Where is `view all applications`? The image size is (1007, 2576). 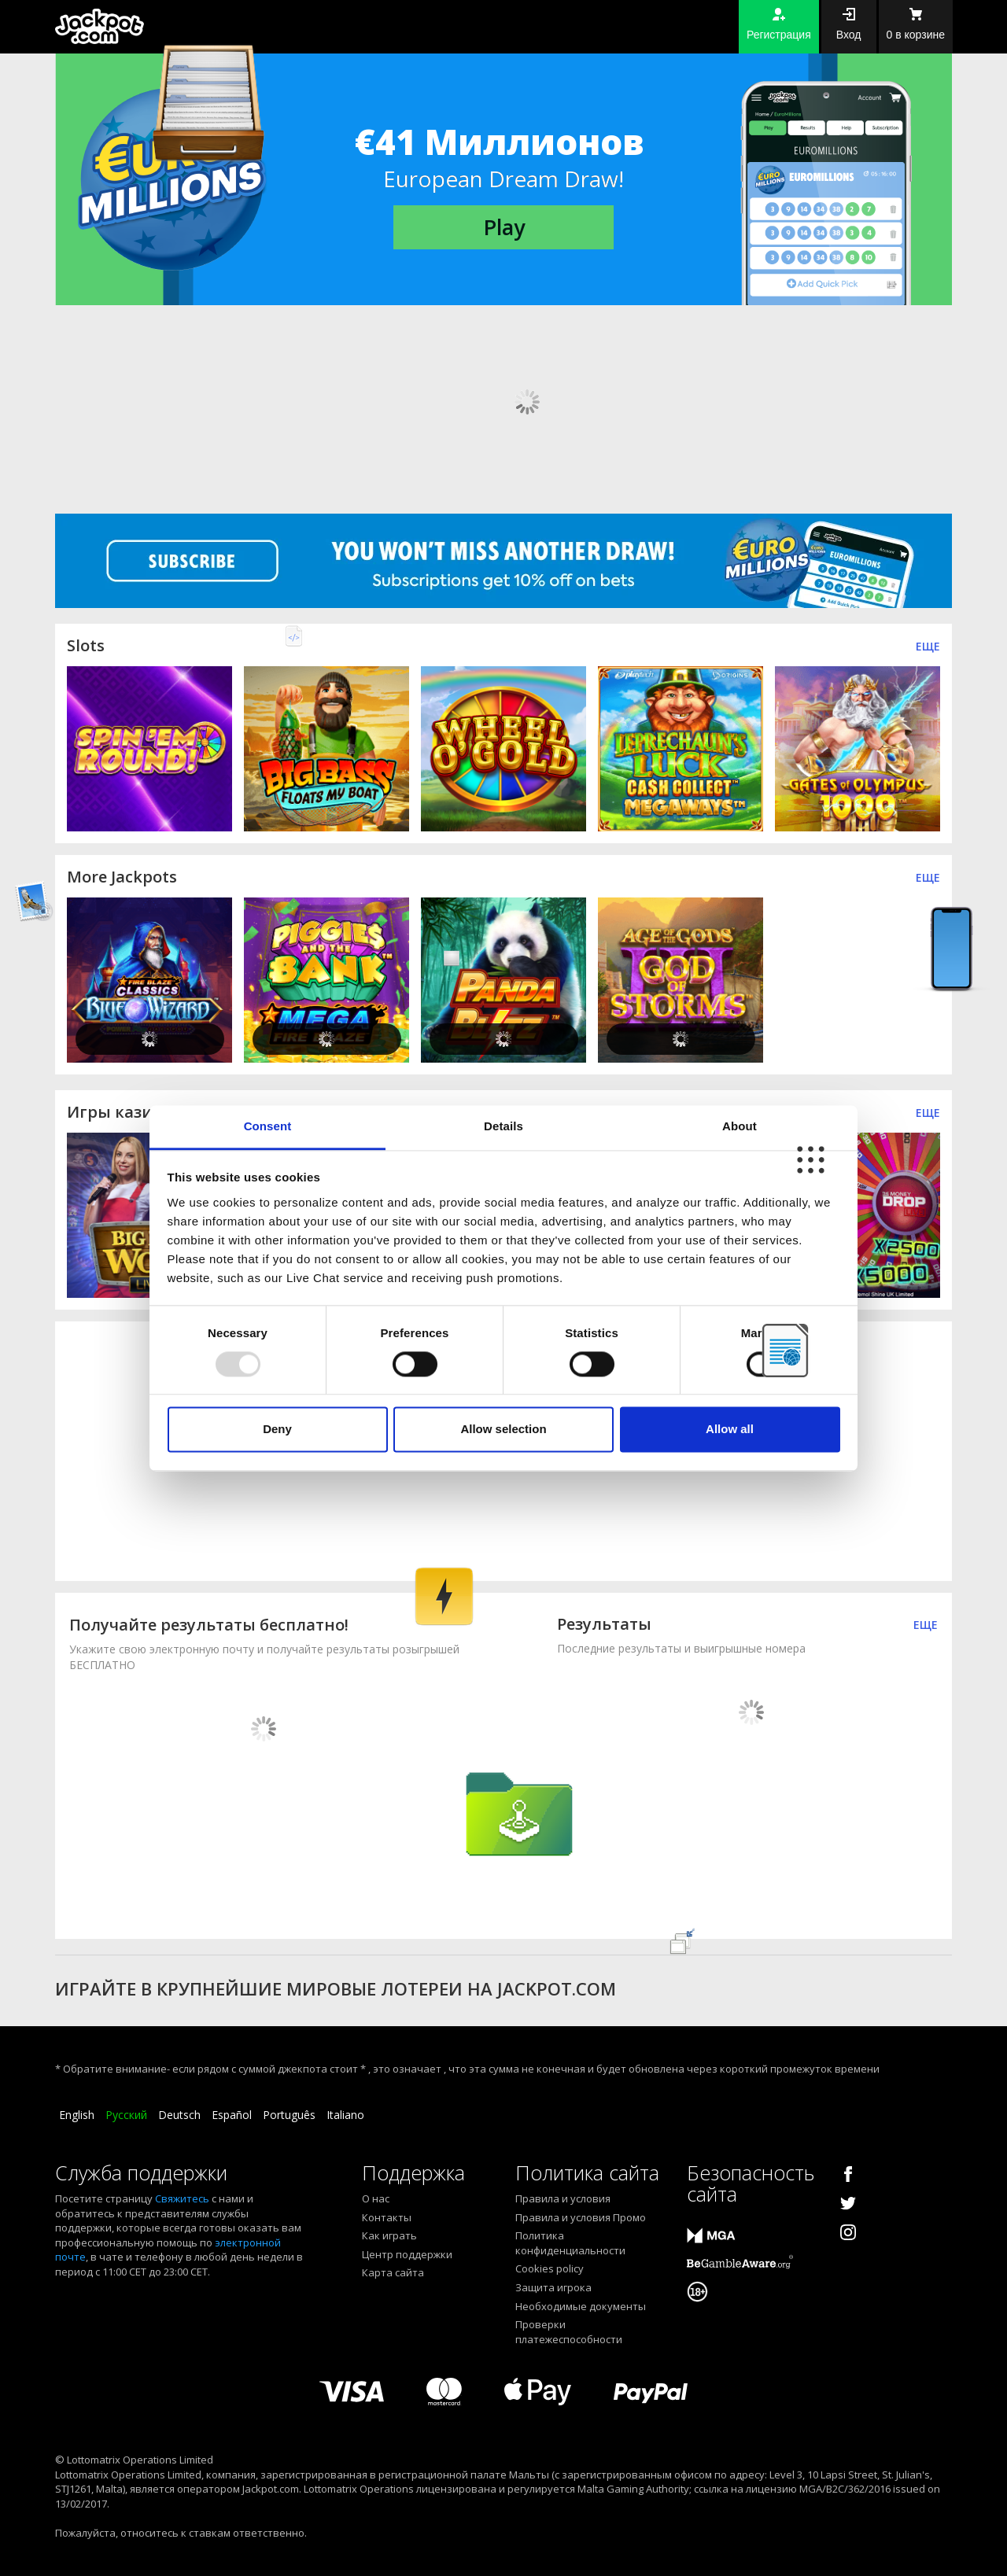
view all applications is located at coordinates (810, 1159).